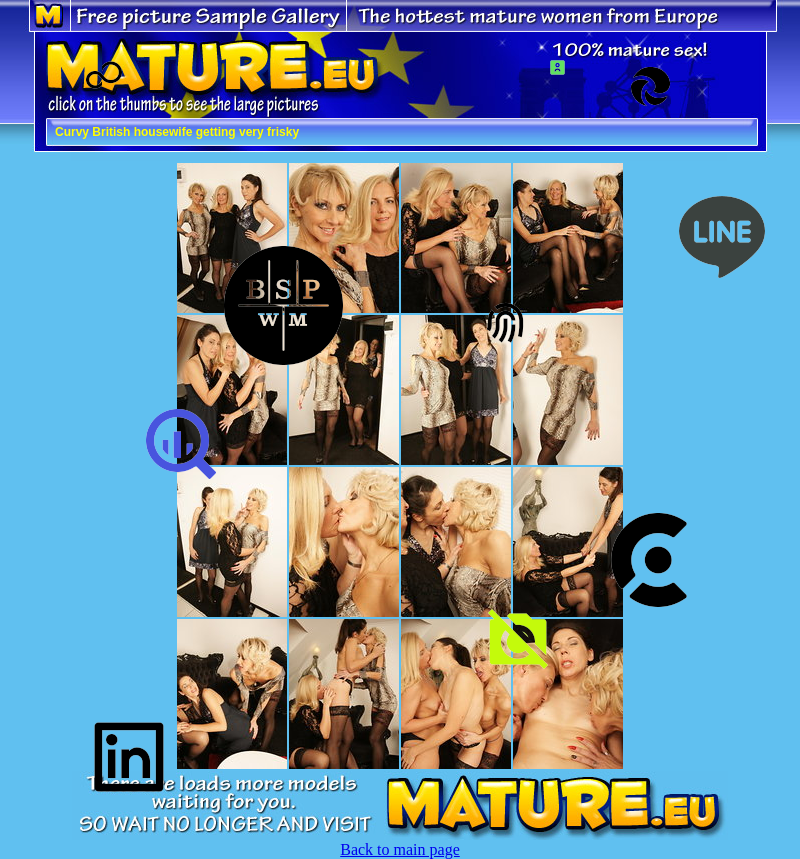 The height and width of the screenshot is (859, 800). Describe the element at coordinates (650, 86) in the screenshot. I see `open microsoft edge browser` at that location.